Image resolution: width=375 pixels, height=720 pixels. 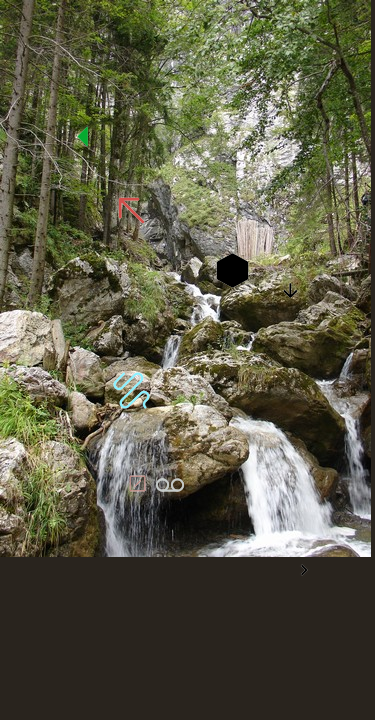 What do you see at coordinates (290, 290) in the screenshot?
I see `scroll down or view more content` at bounding box center [290, 290].